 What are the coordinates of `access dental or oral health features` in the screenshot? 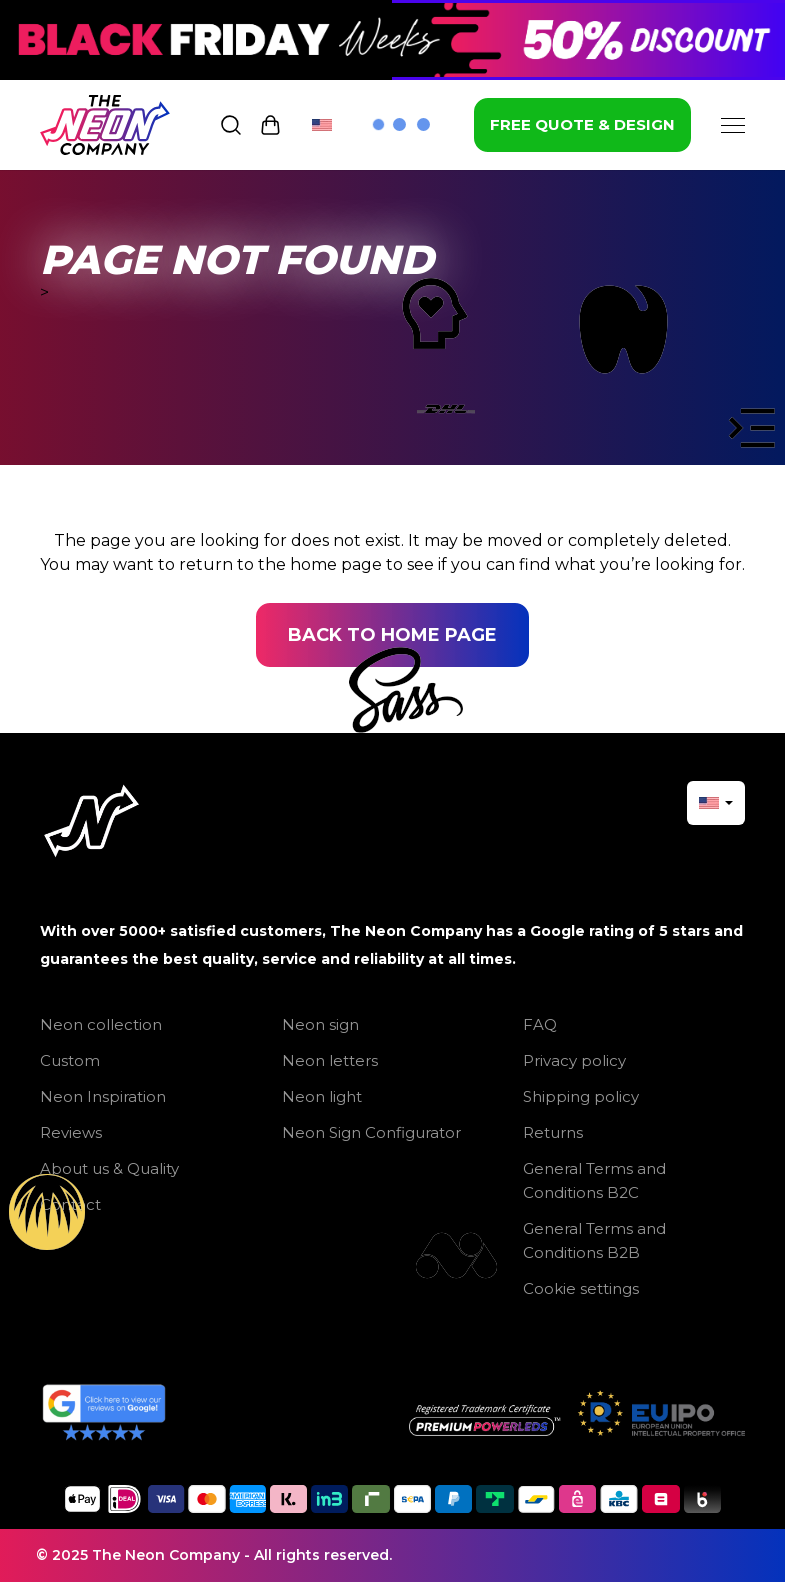 It's located at (623, 329).